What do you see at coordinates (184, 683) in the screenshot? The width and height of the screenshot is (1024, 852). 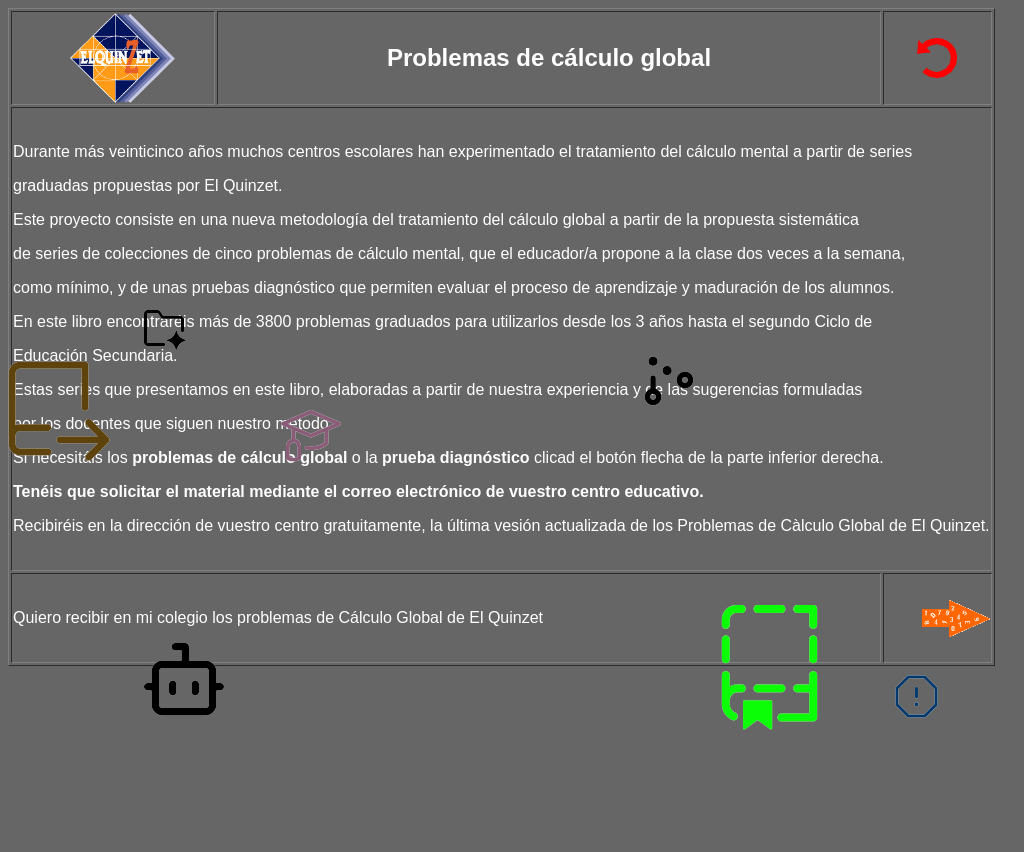 I see `view dependabot alerts and automated dependency updates` at bounding box center [184, 683].